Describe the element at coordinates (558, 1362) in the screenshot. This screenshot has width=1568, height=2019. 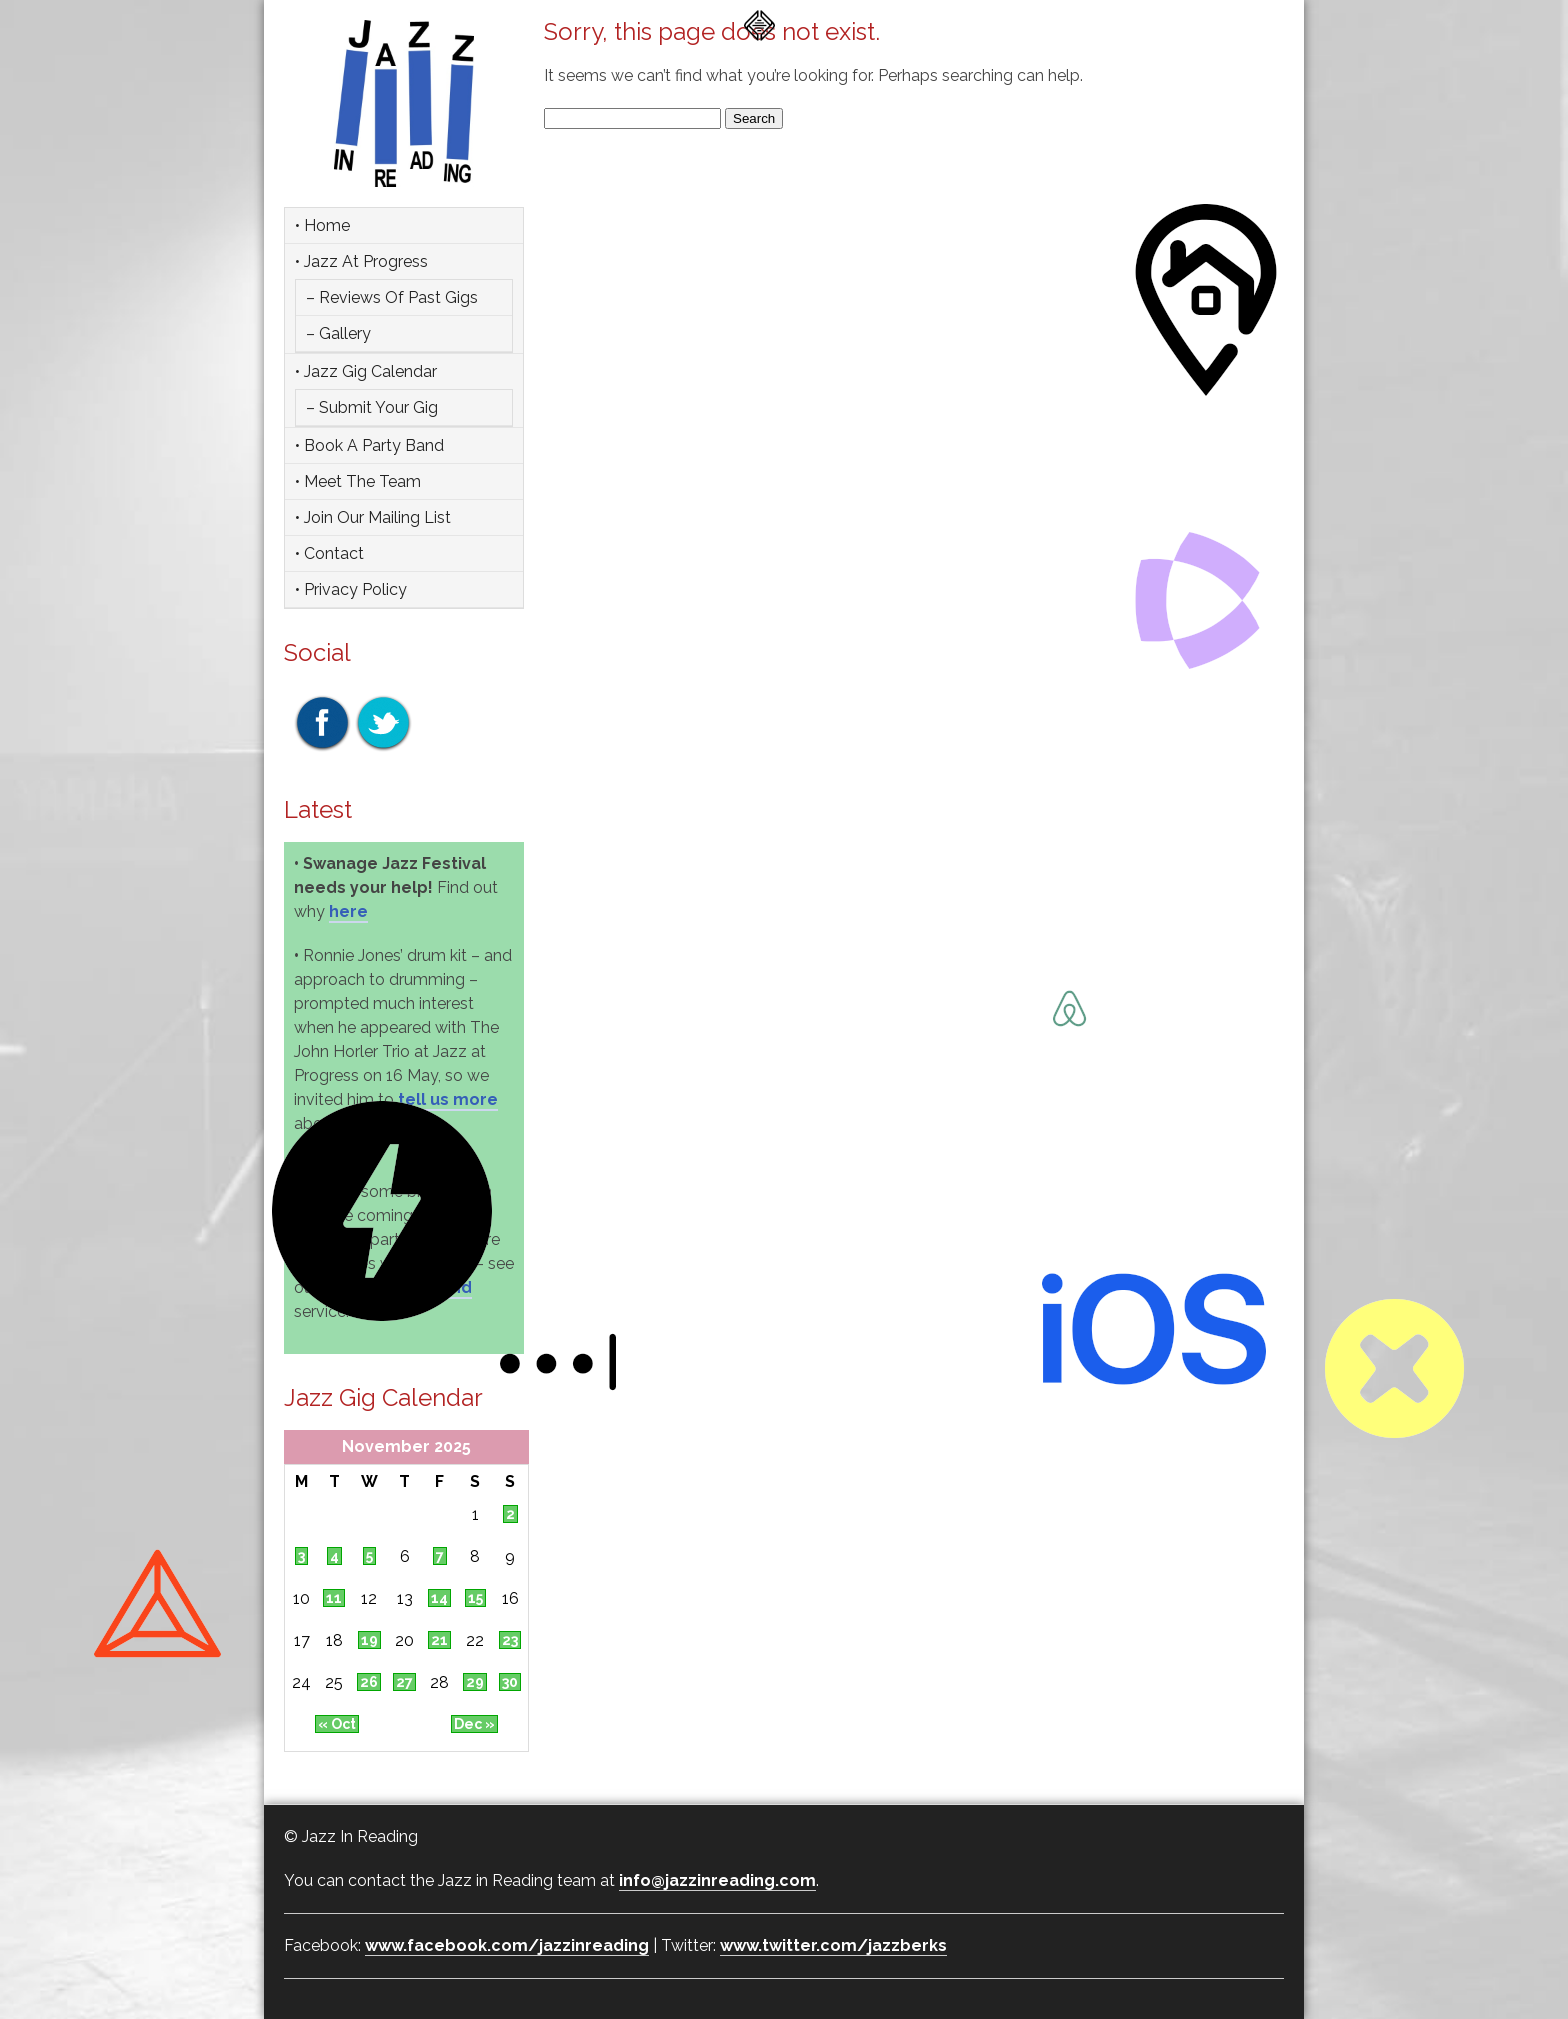
I see `open lastpass password manager` at that location.